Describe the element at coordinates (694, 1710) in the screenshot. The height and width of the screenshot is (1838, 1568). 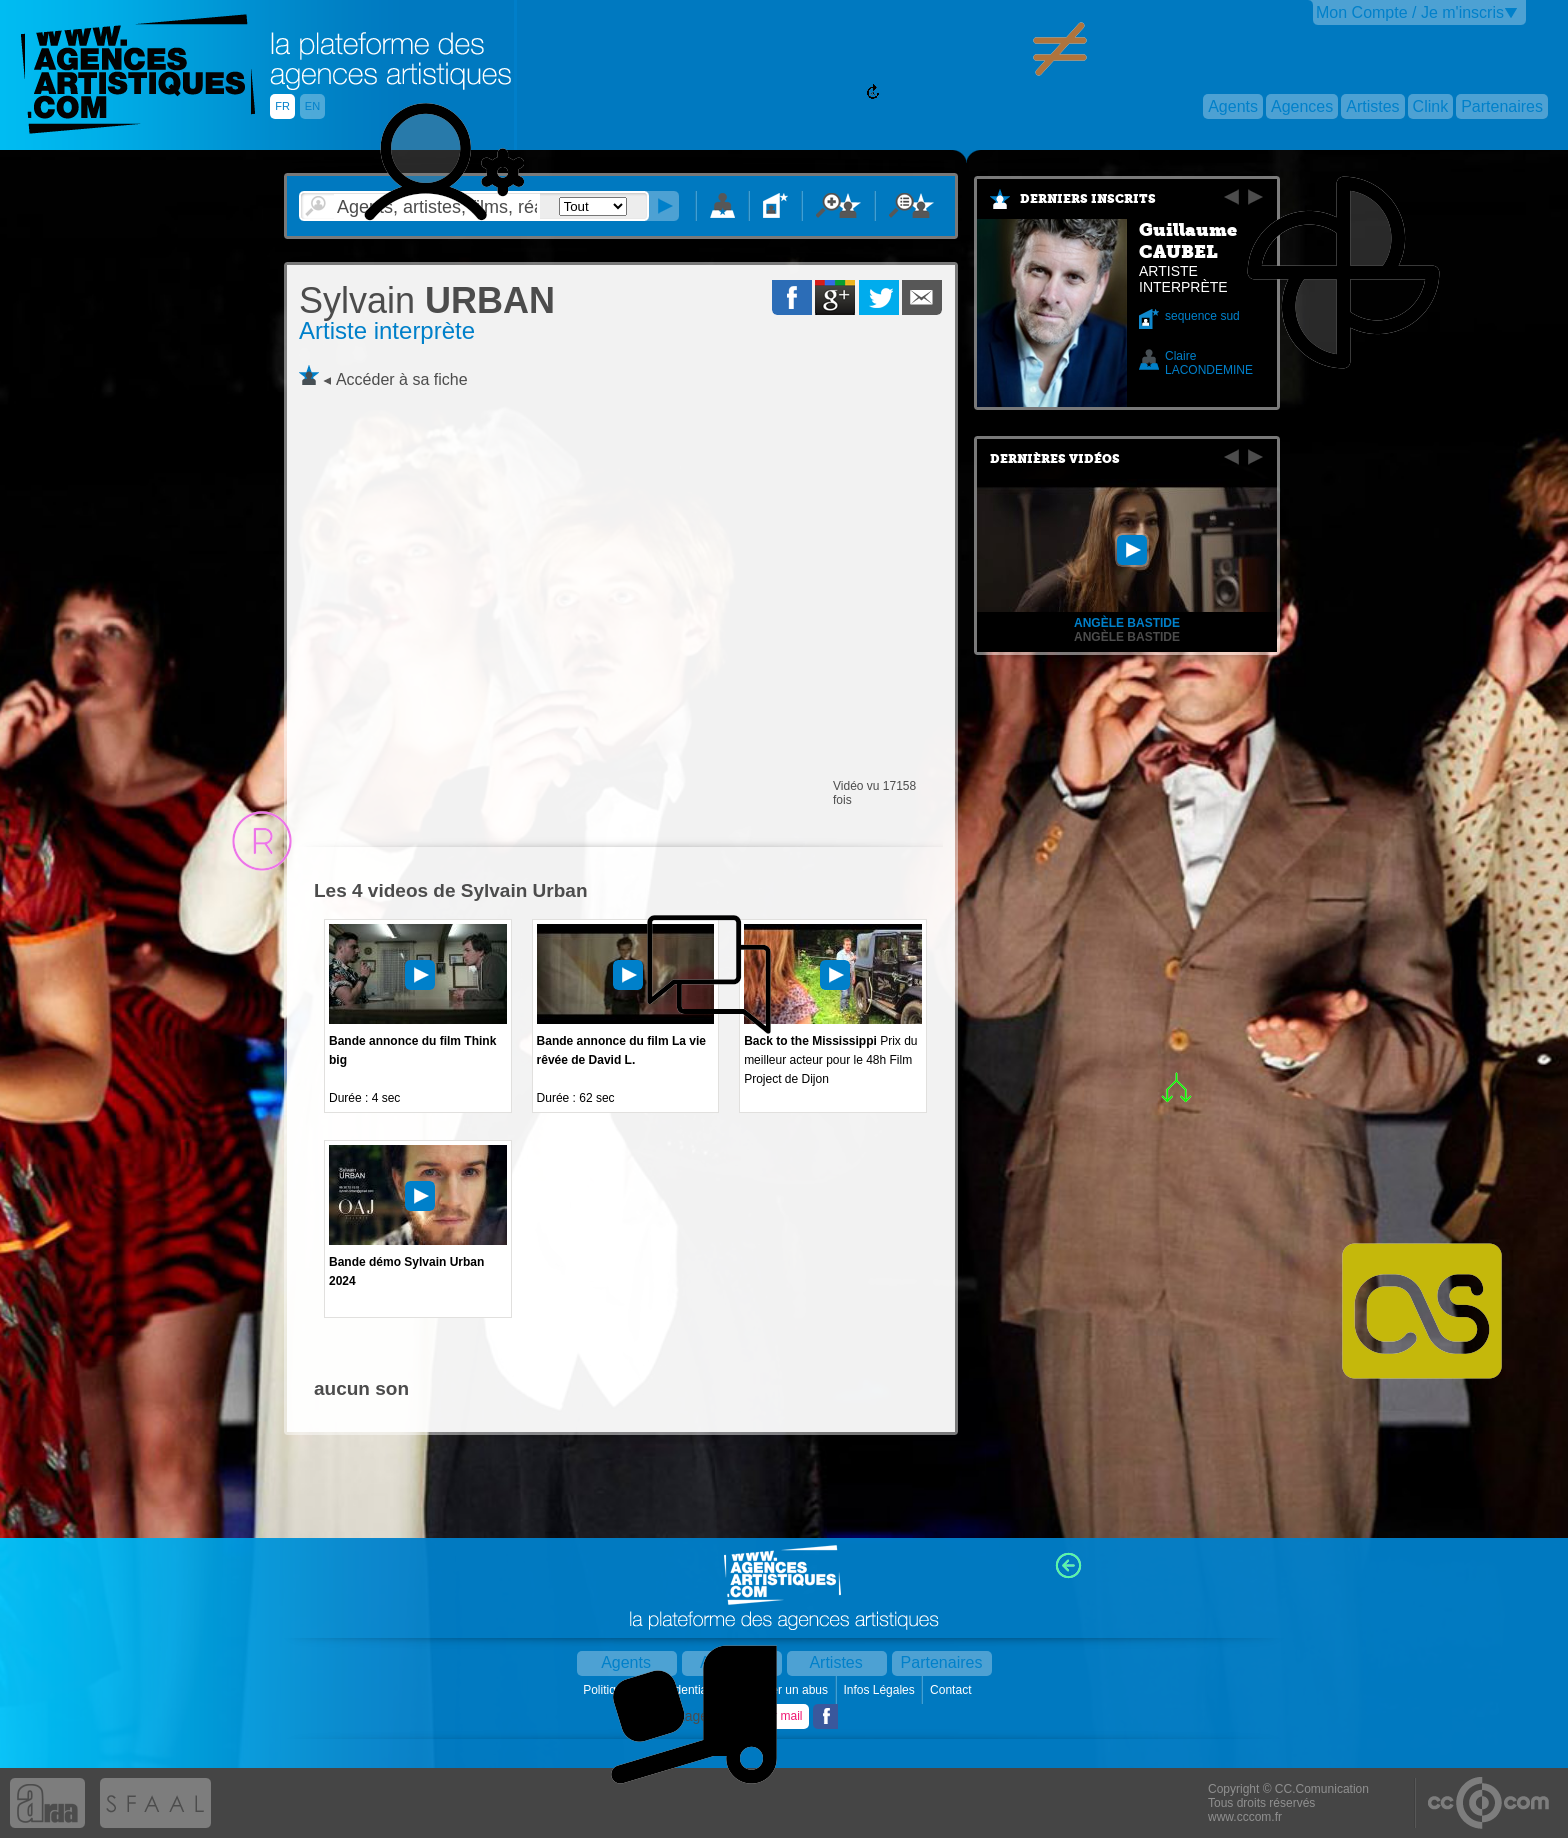
I see `indicates order is being loaded for delivery` at that location.